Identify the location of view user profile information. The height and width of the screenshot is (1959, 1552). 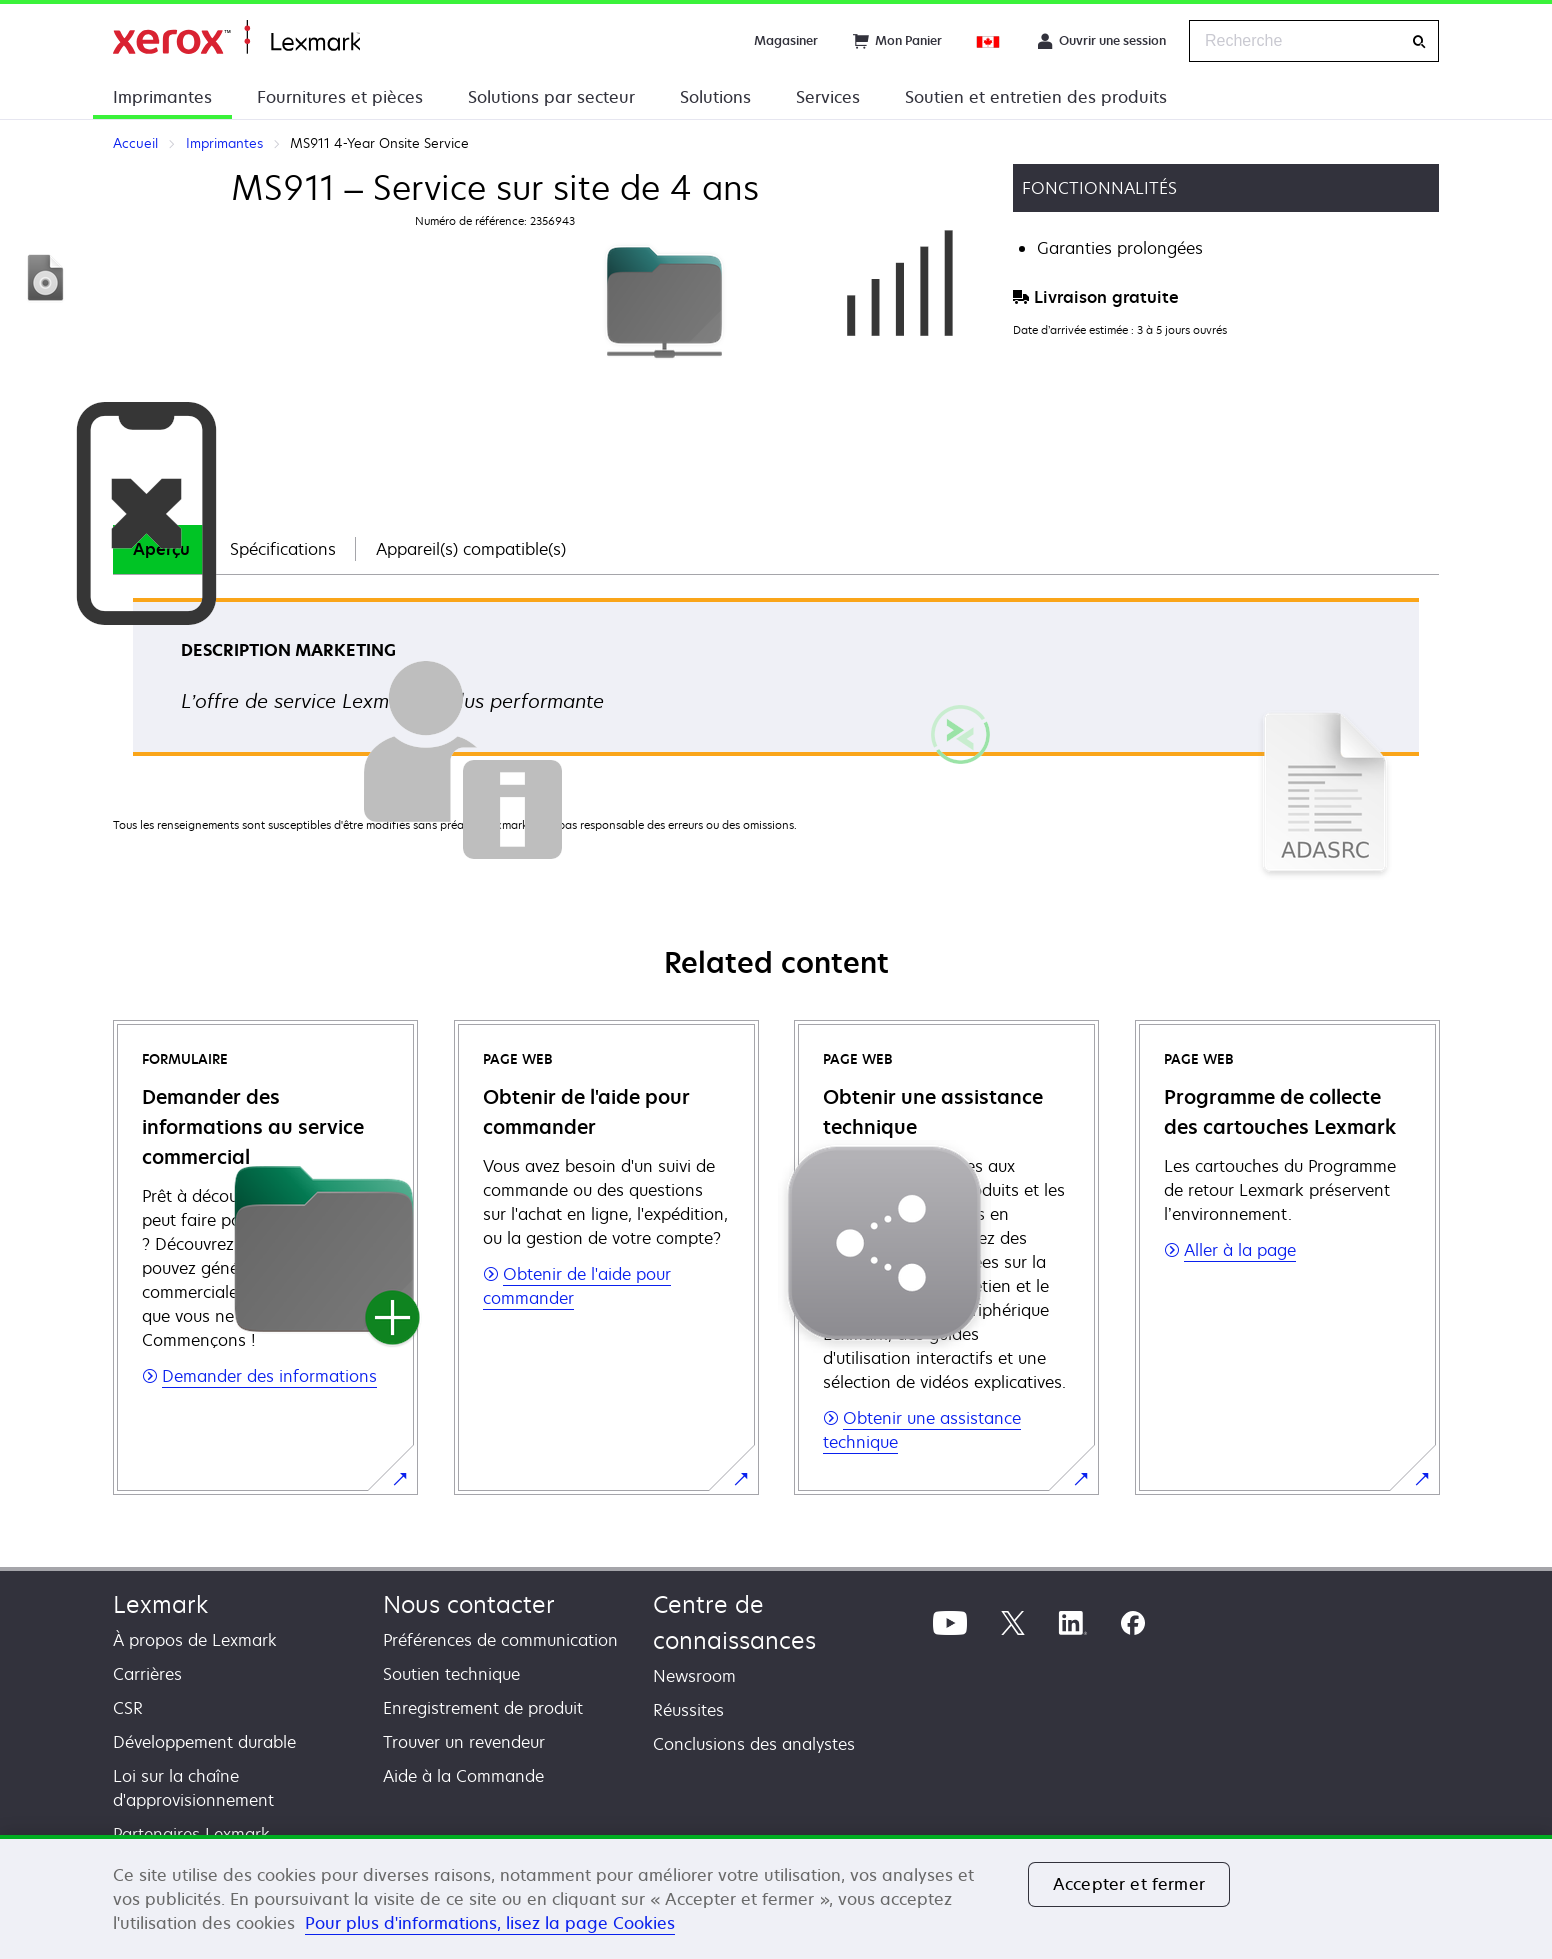
(463, 760).